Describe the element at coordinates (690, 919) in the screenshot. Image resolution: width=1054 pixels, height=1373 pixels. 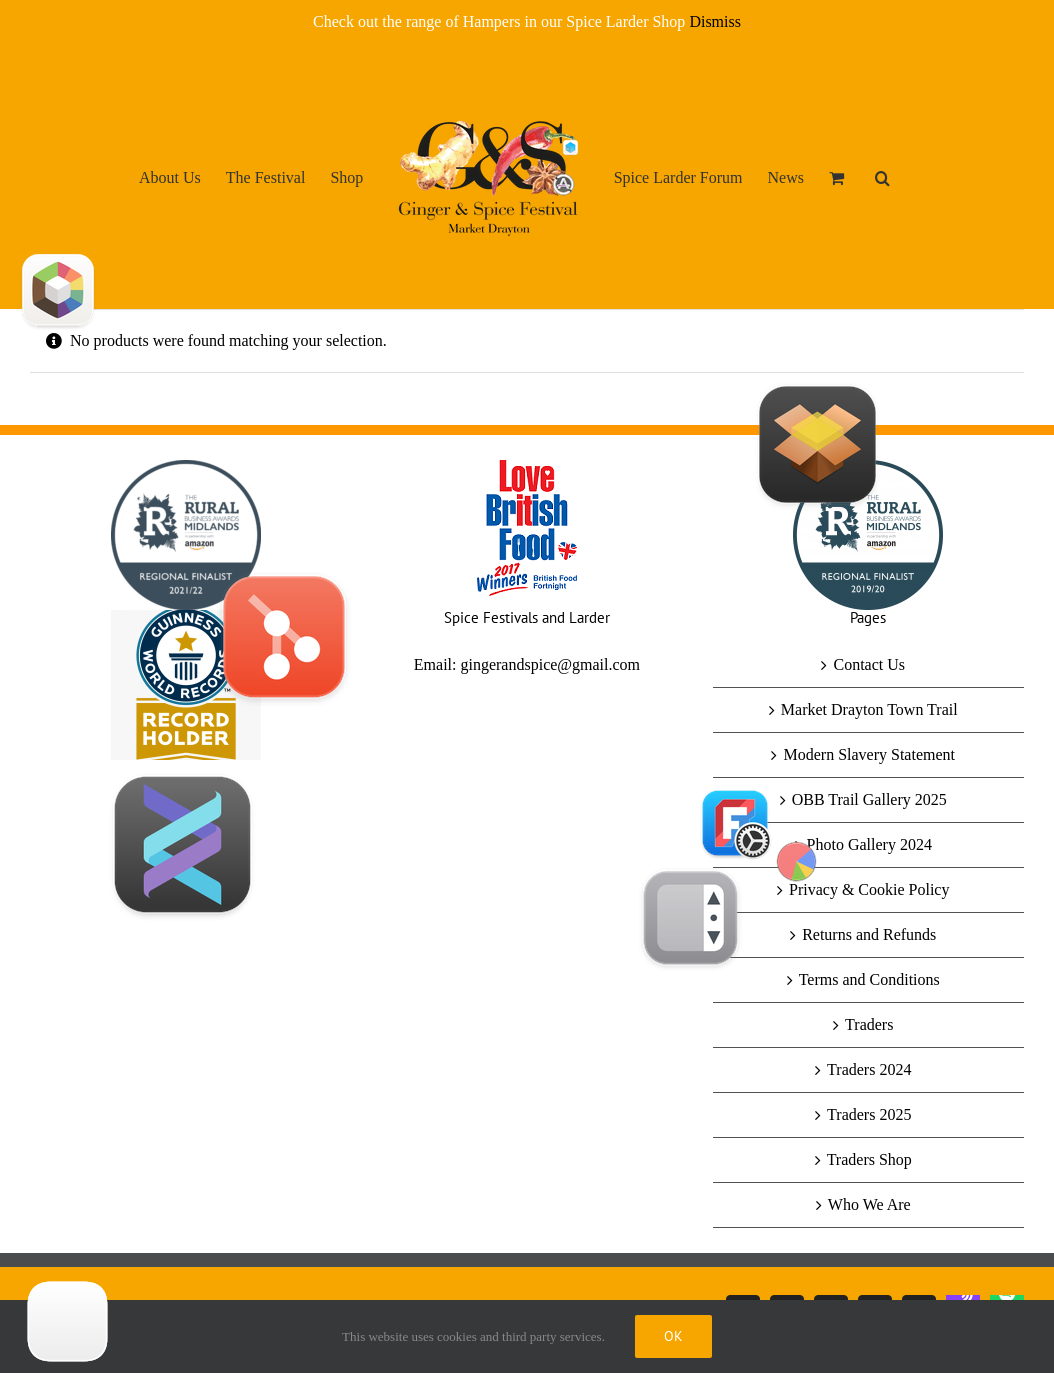
I see `adjust scroll bar behavior settings` at that location.